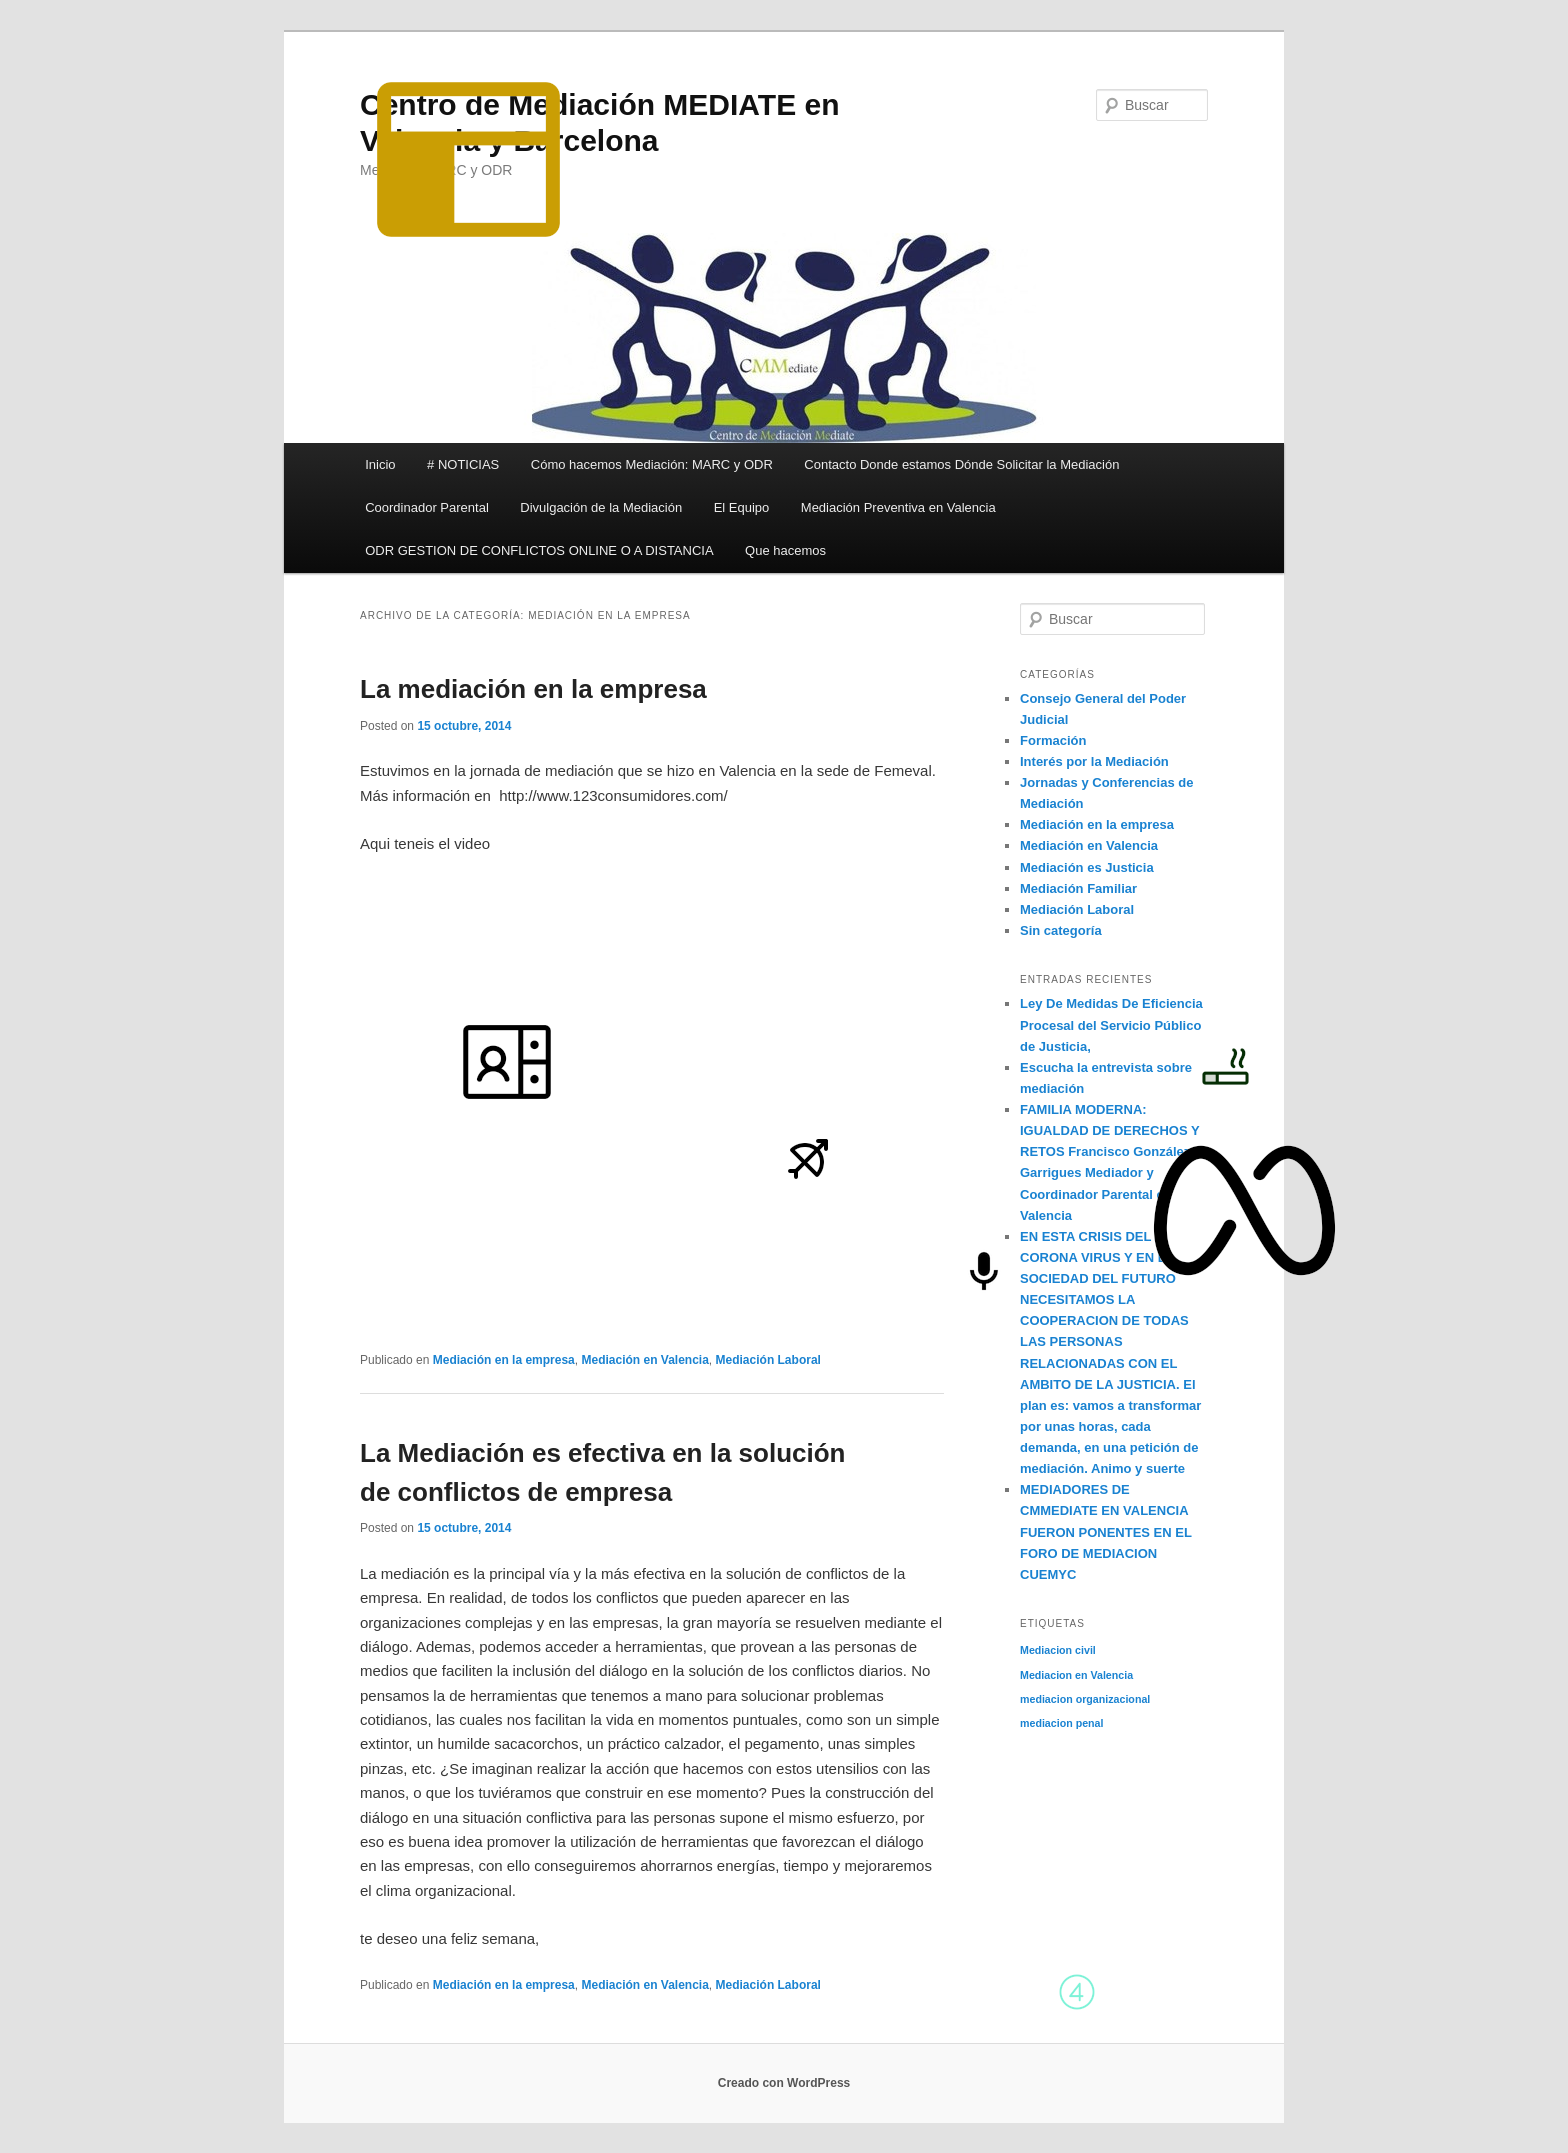 This screenshot has width=1568, height=2153. I want to click on meta company logo, so click(1244, 1210).